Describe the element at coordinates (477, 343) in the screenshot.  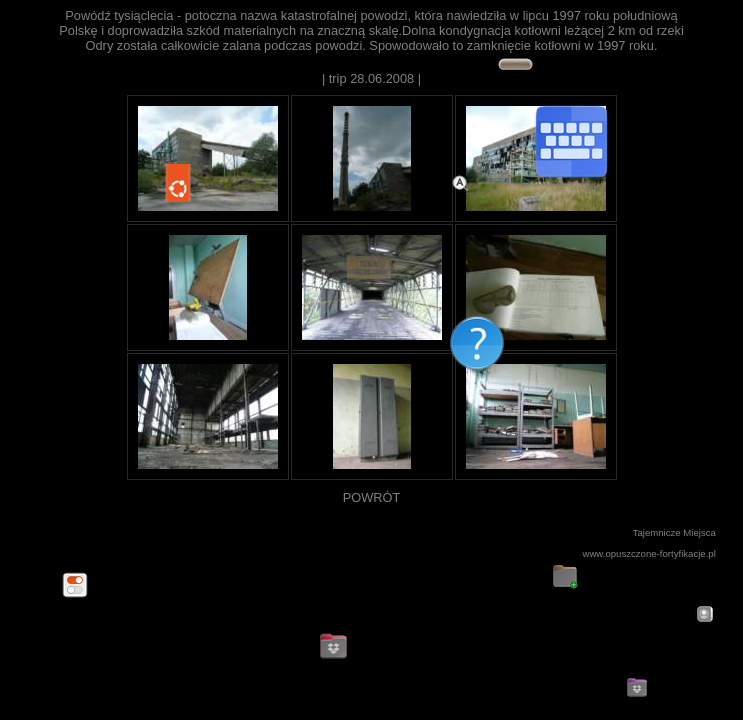
I see `access frequently asked questions` at that location.